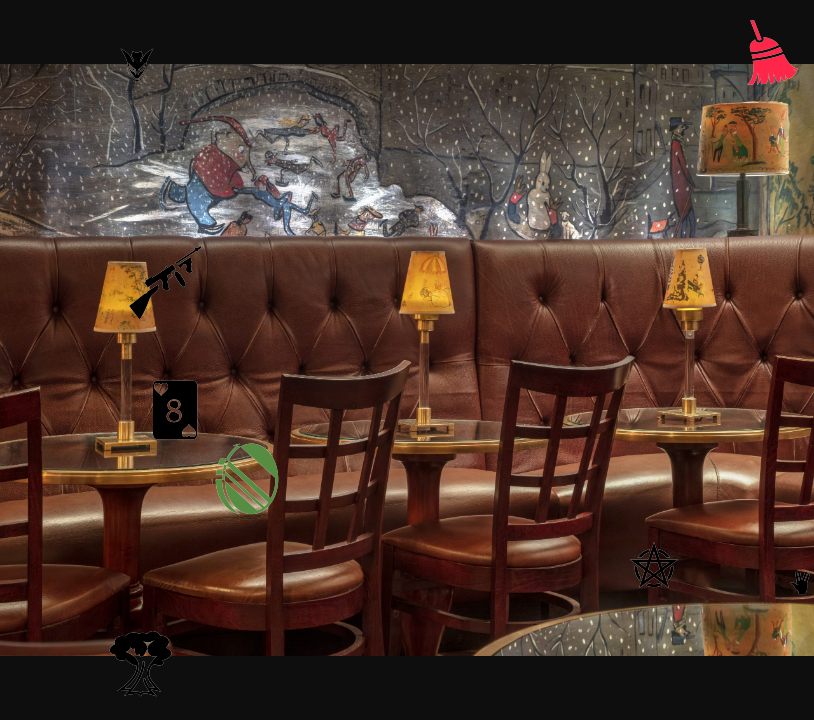 Image resolution: width=814 pixels, height=720 pixels. I want to click on represents nature or environmental features in a game, so click(140, 663).